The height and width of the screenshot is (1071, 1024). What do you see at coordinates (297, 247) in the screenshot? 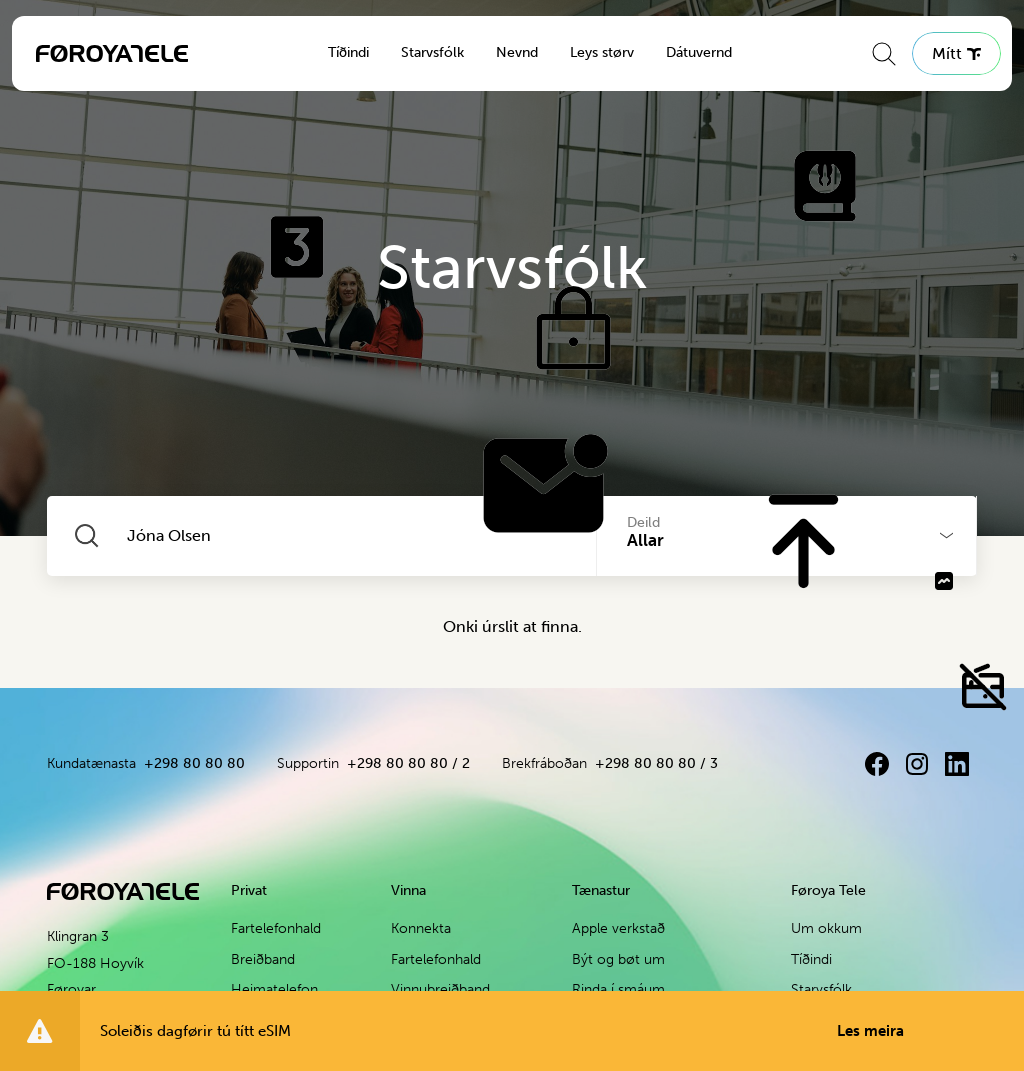
I see `indicates step three in a multi-step process` at bounding box center [297, 247].